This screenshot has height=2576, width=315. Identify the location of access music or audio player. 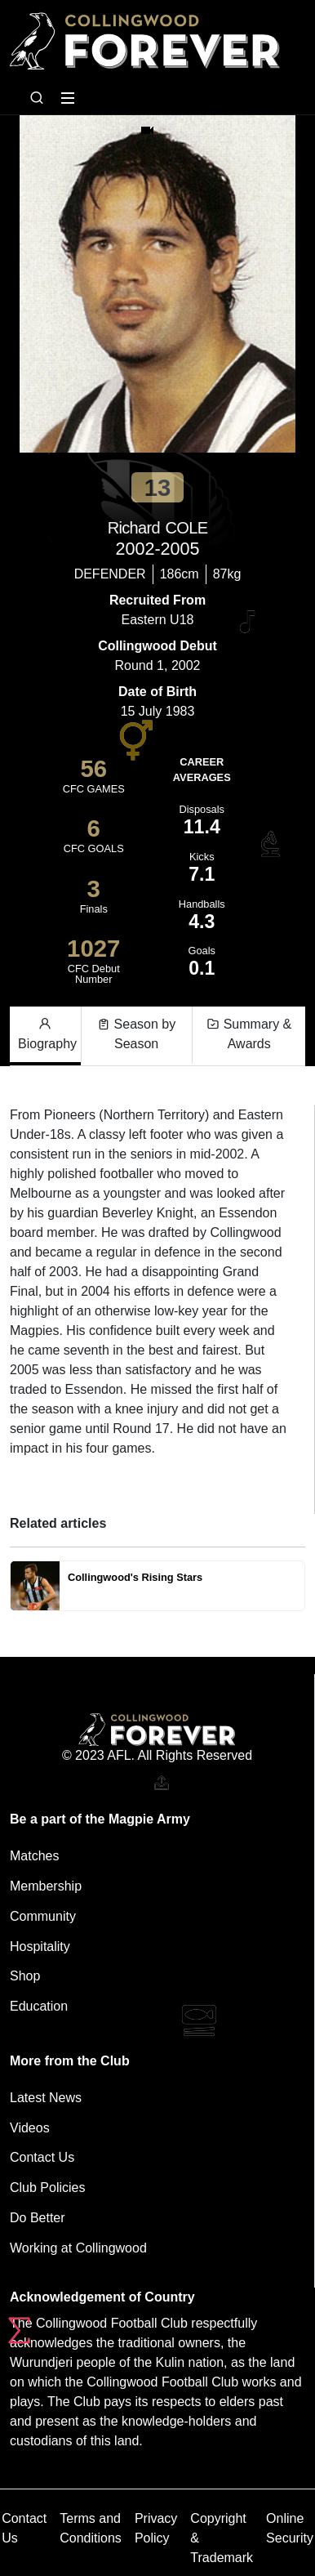
(247, 622).